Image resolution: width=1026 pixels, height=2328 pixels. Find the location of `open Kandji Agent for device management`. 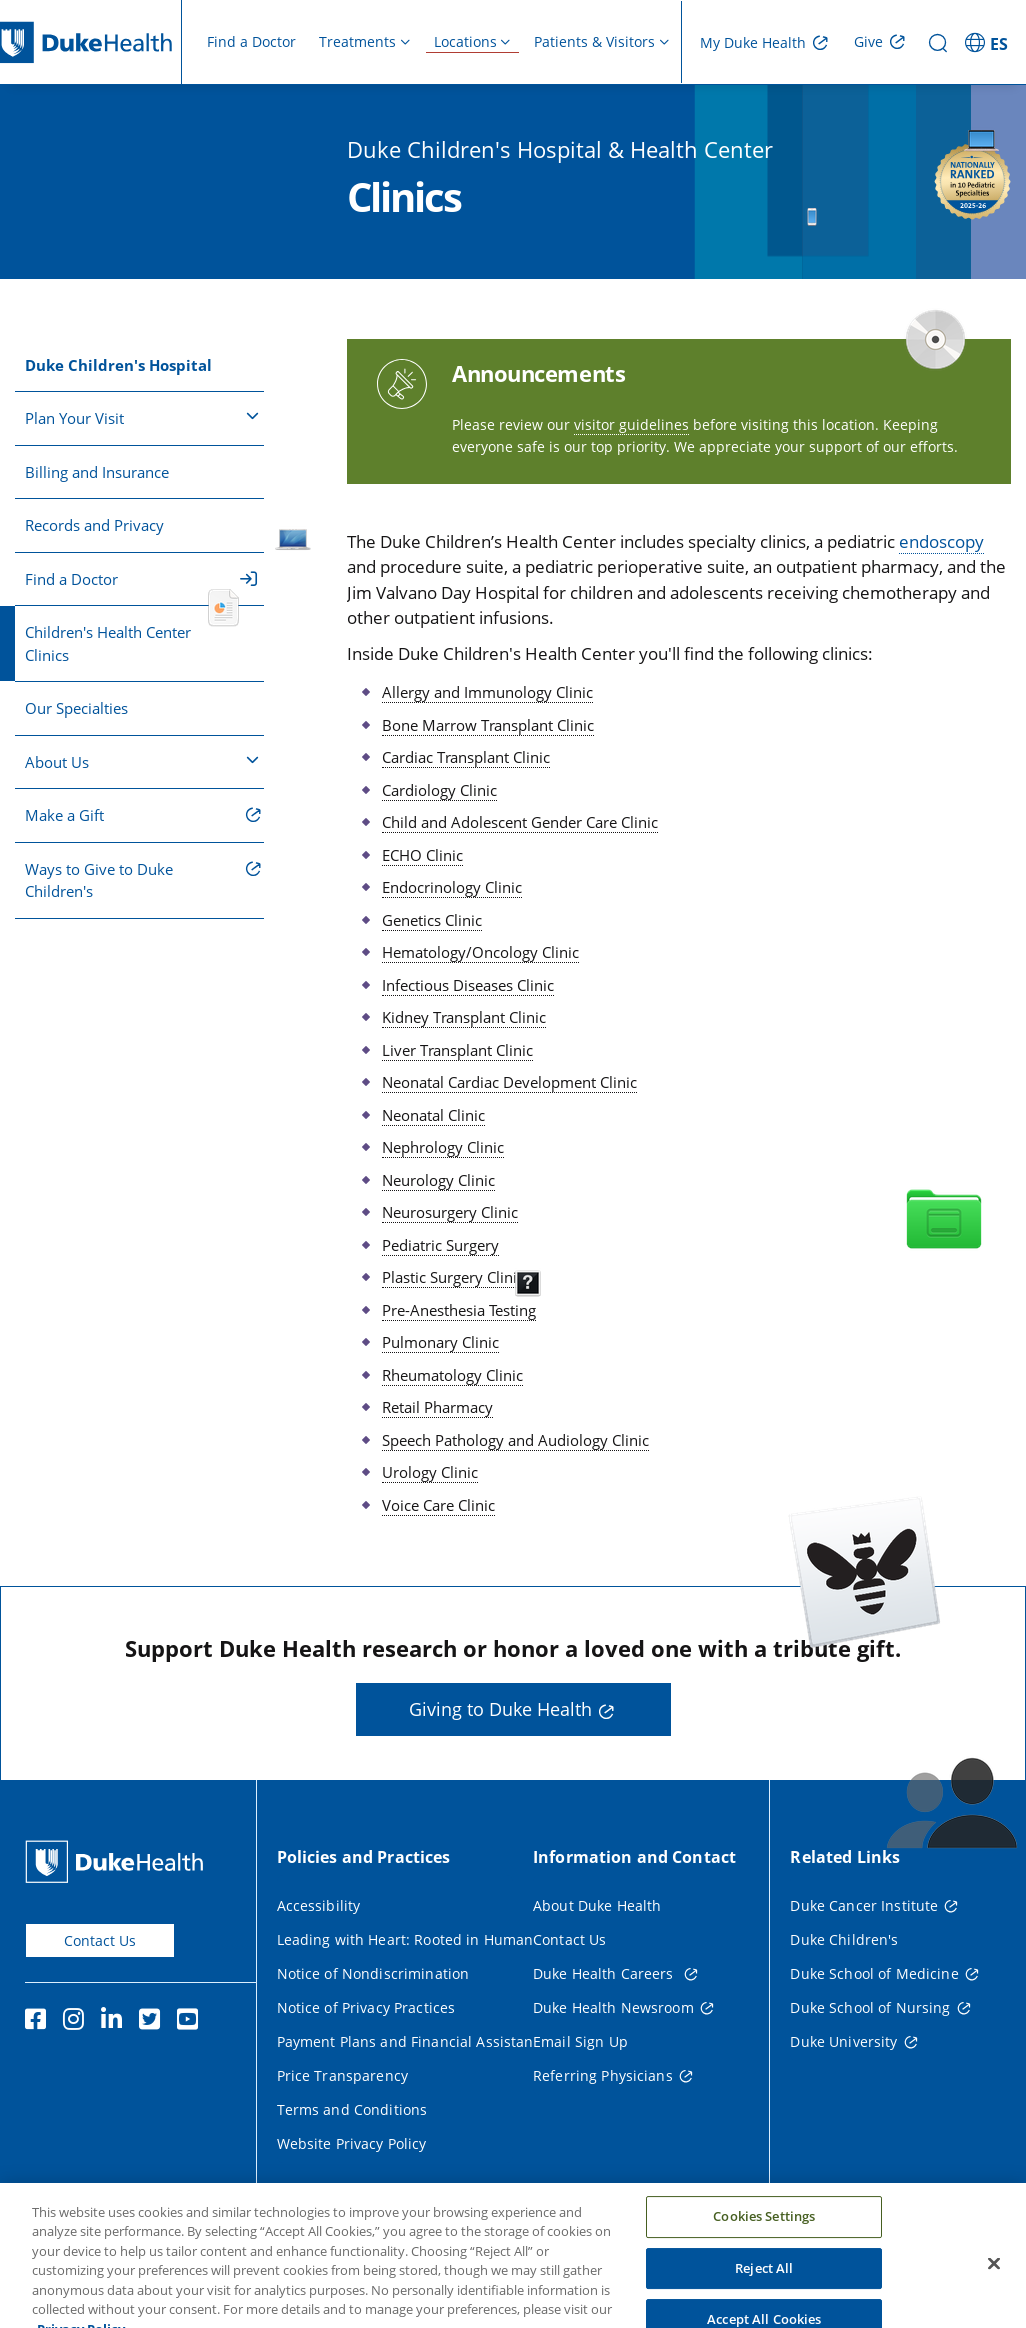

open Kandji Agent for device management is located at coordinates (864, 1572).